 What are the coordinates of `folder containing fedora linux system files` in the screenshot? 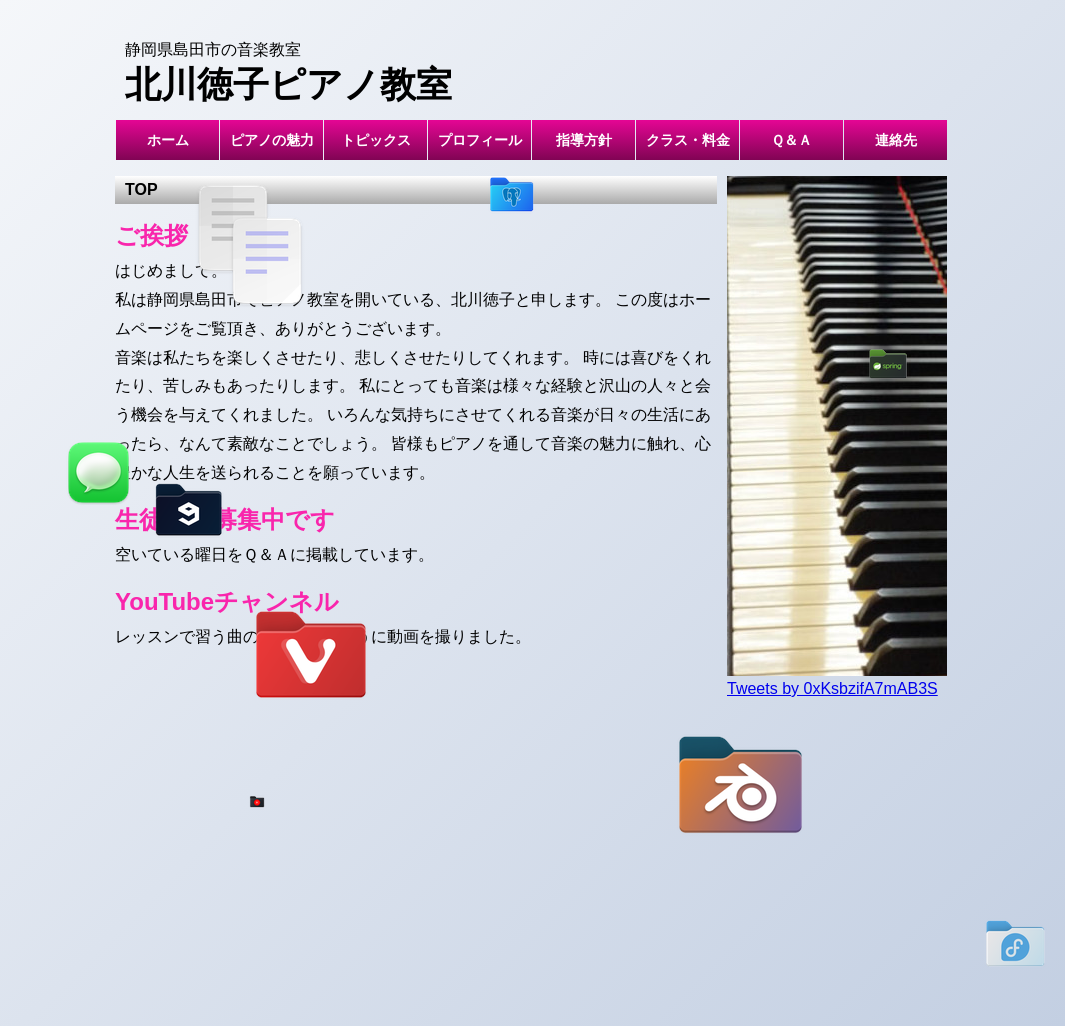 It's located at (1015, 945).